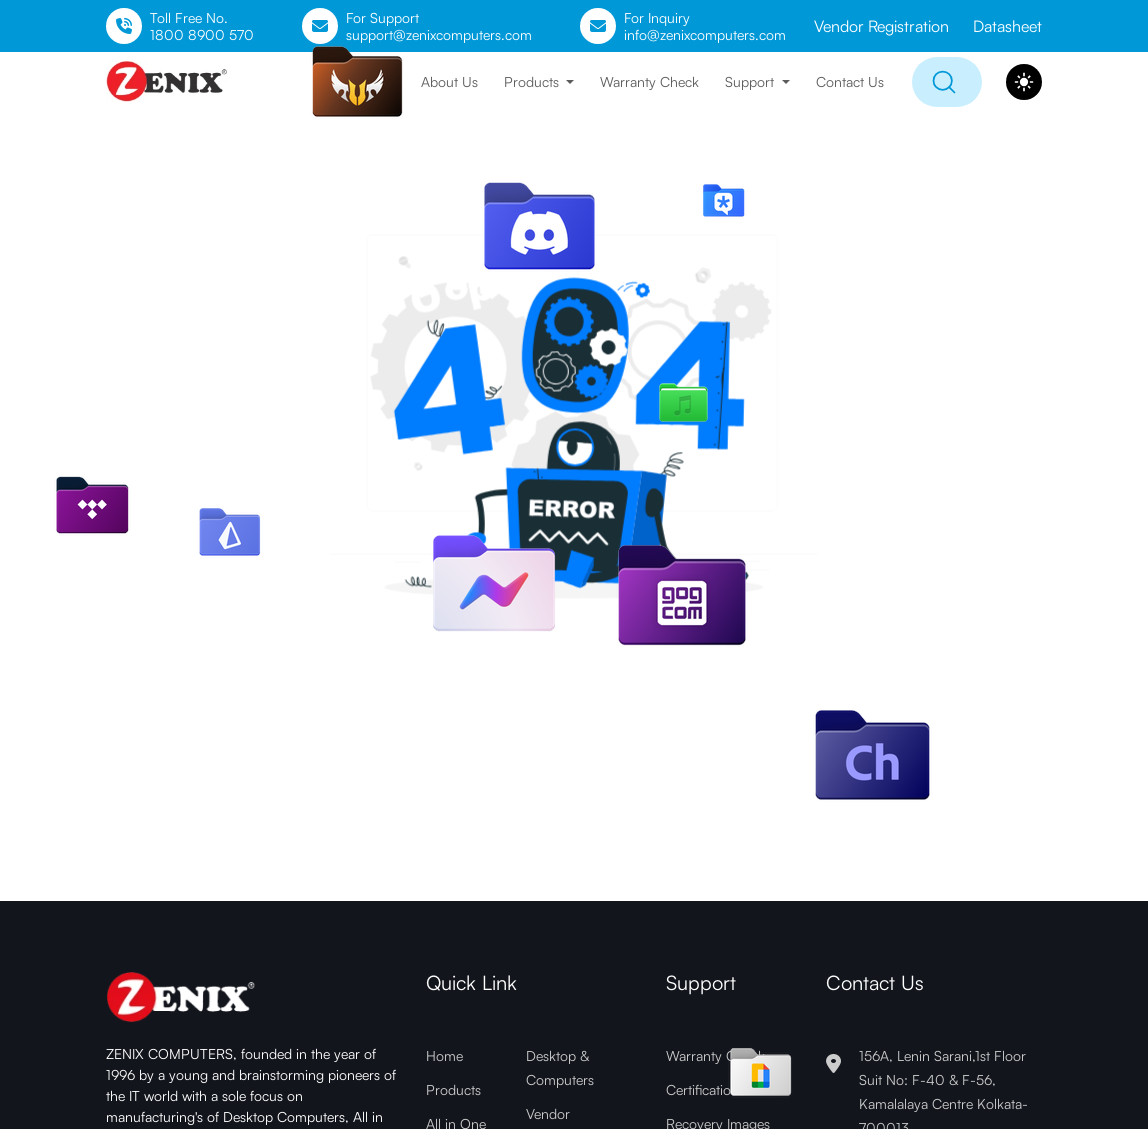  Describe the element at coordinates (872, 758) in the screenshot. I see `open adobe character animator project folder` at that location.